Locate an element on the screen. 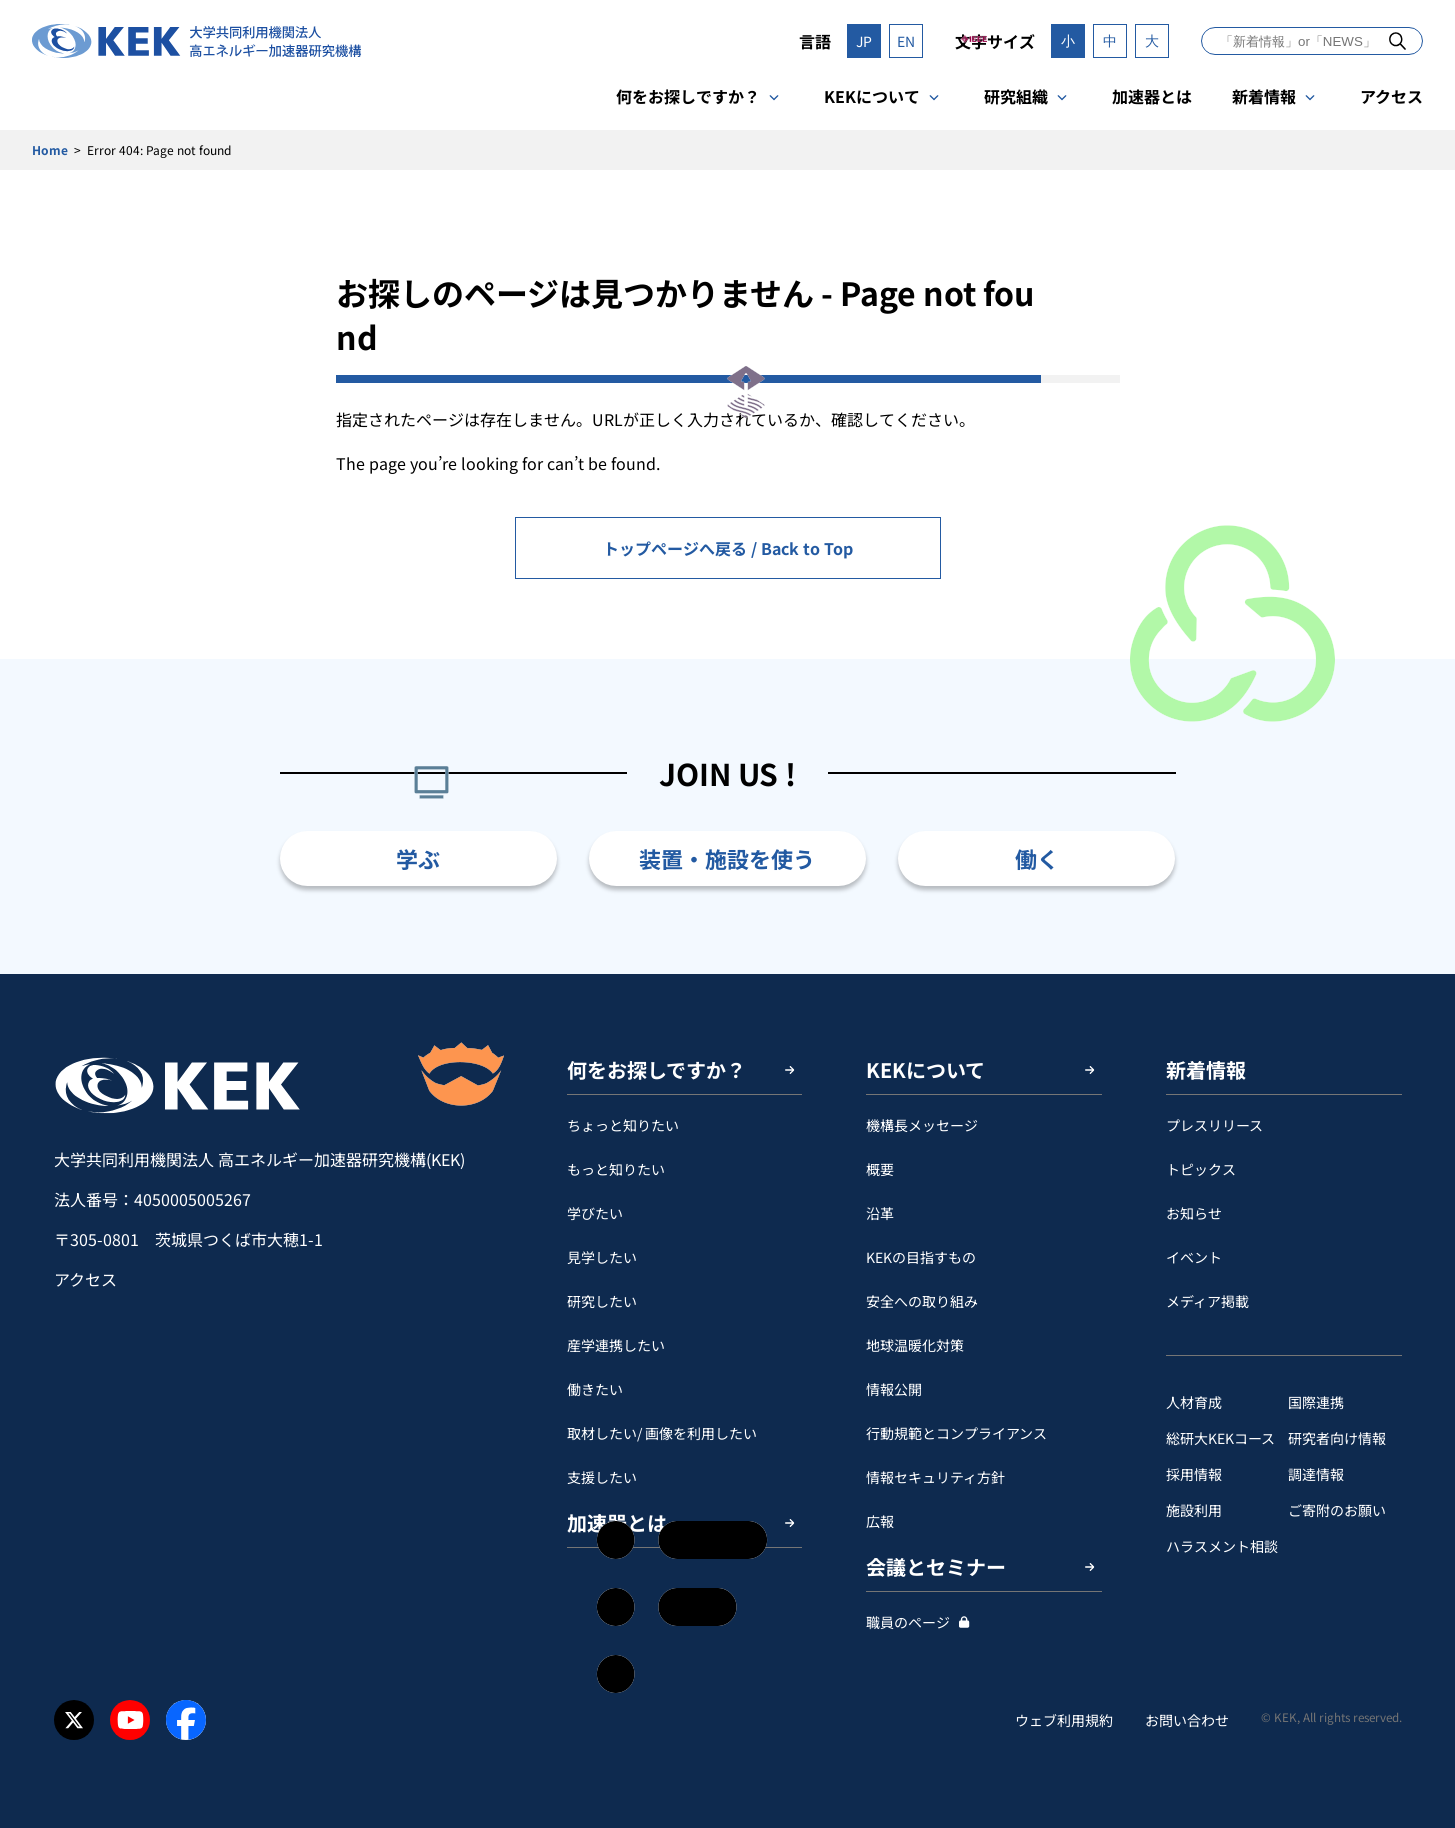 Image resolution: width=1455 pixels, height=1828 pixels. codefactor code review service logo is located at coordinates (682, 1607).